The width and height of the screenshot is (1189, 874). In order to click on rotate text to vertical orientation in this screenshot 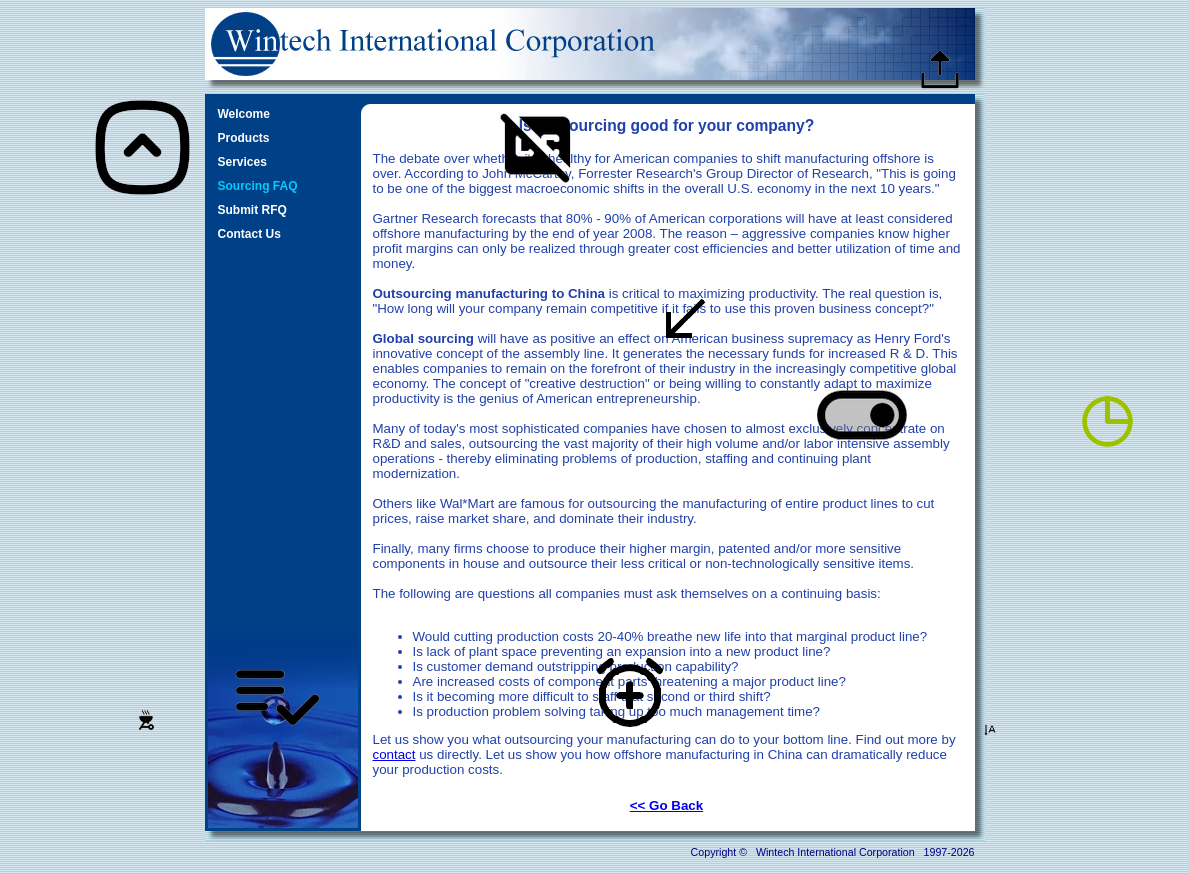, I will do `click(990, 730)`.